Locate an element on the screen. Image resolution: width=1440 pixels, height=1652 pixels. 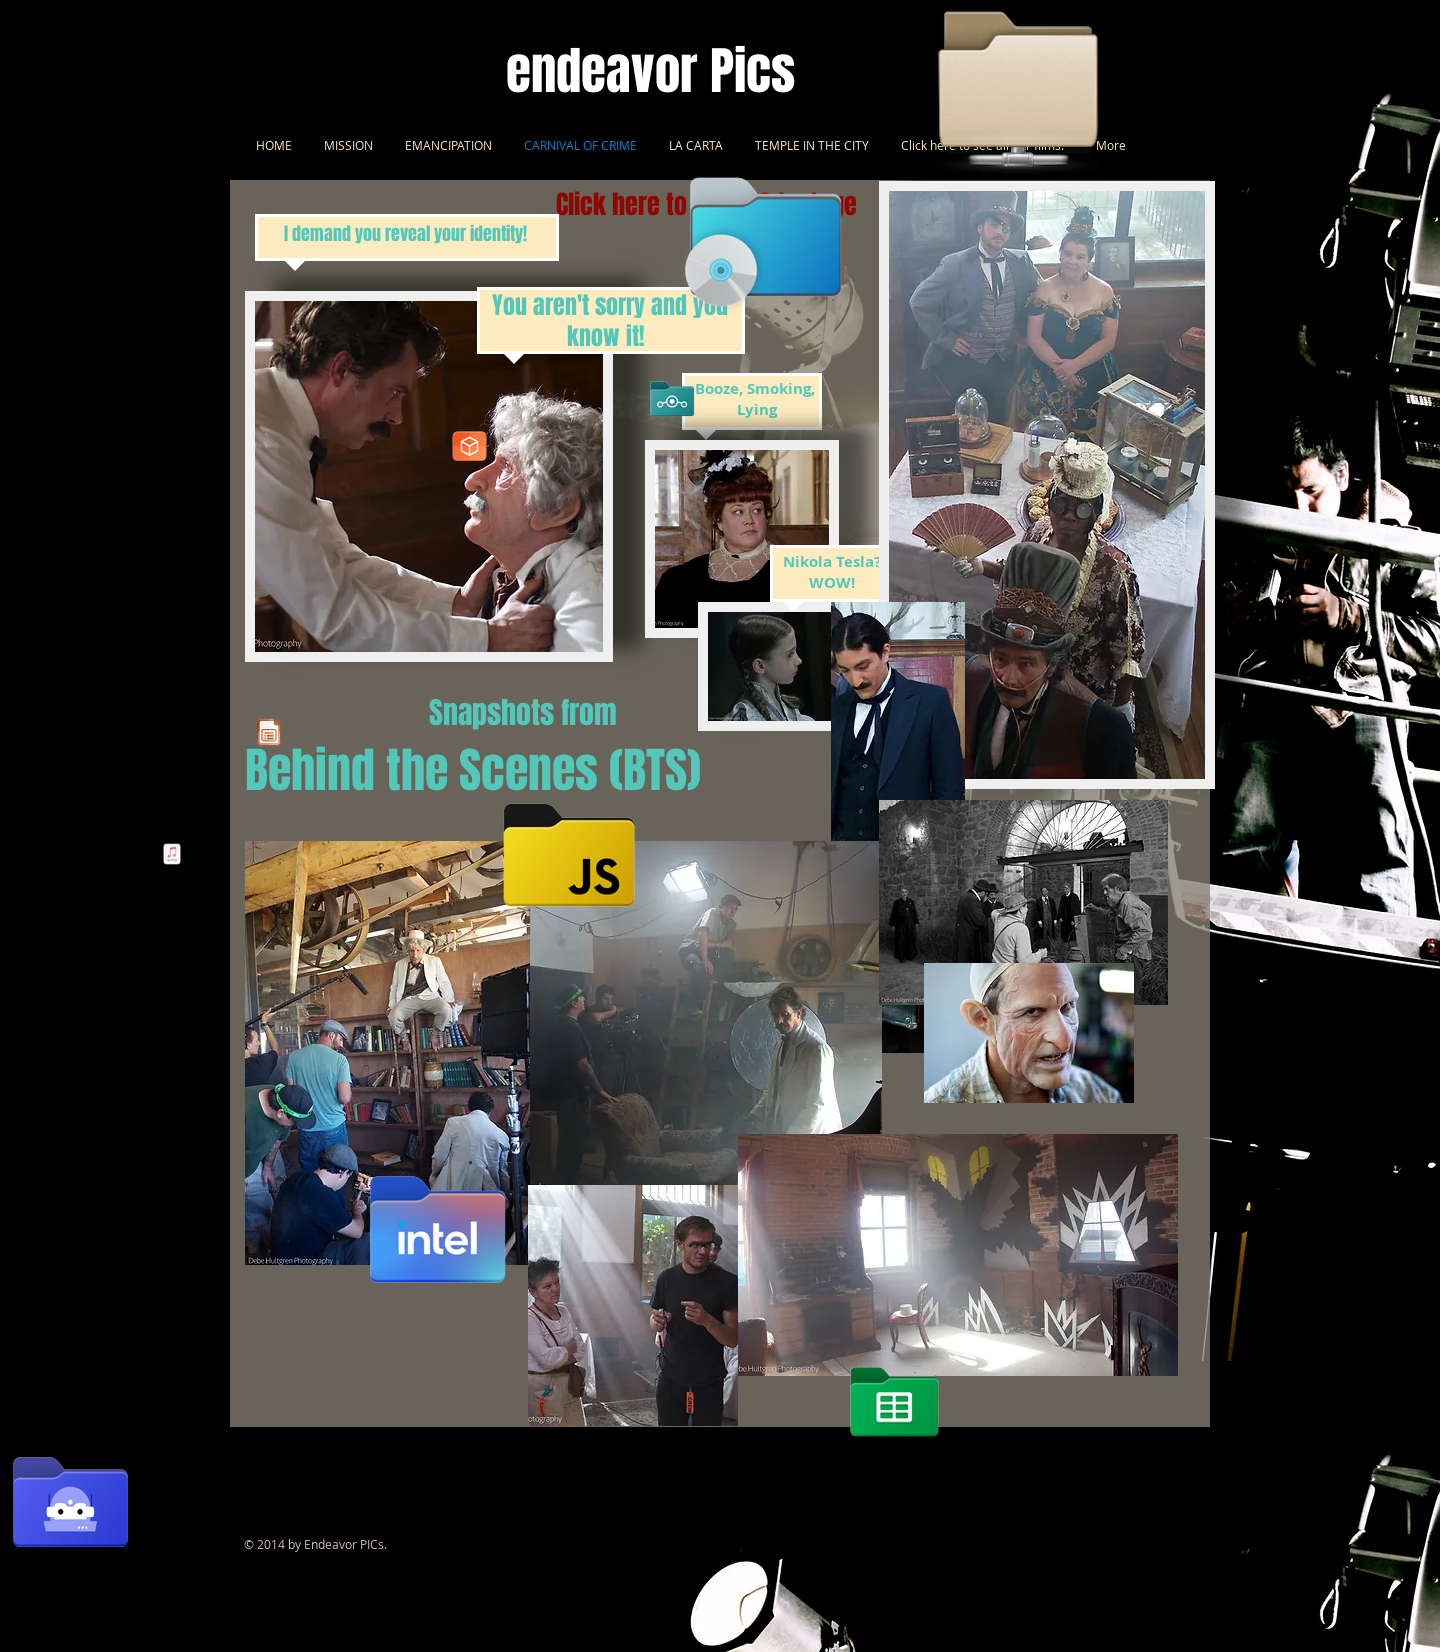
libreoffice impress presentation template file is located at coordinates (269, 732).